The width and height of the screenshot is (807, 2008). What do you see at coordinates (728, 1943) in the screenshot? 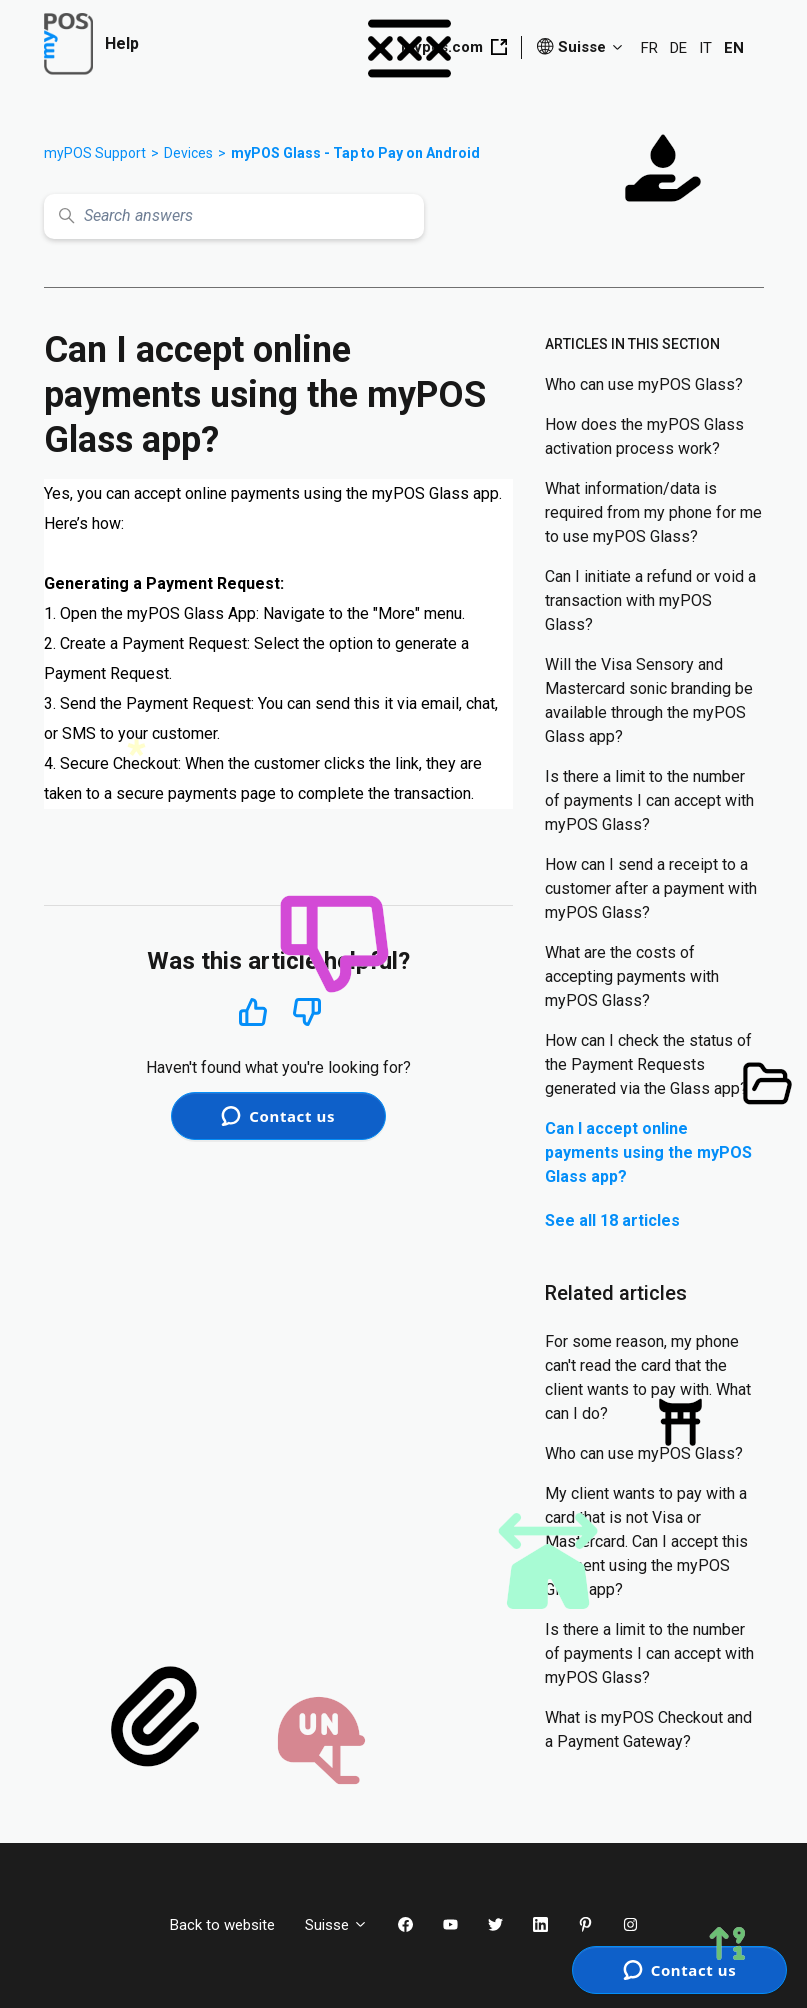
I see `sort numbers in descending order (9 to 1)` at bounding box center [728, 1943].